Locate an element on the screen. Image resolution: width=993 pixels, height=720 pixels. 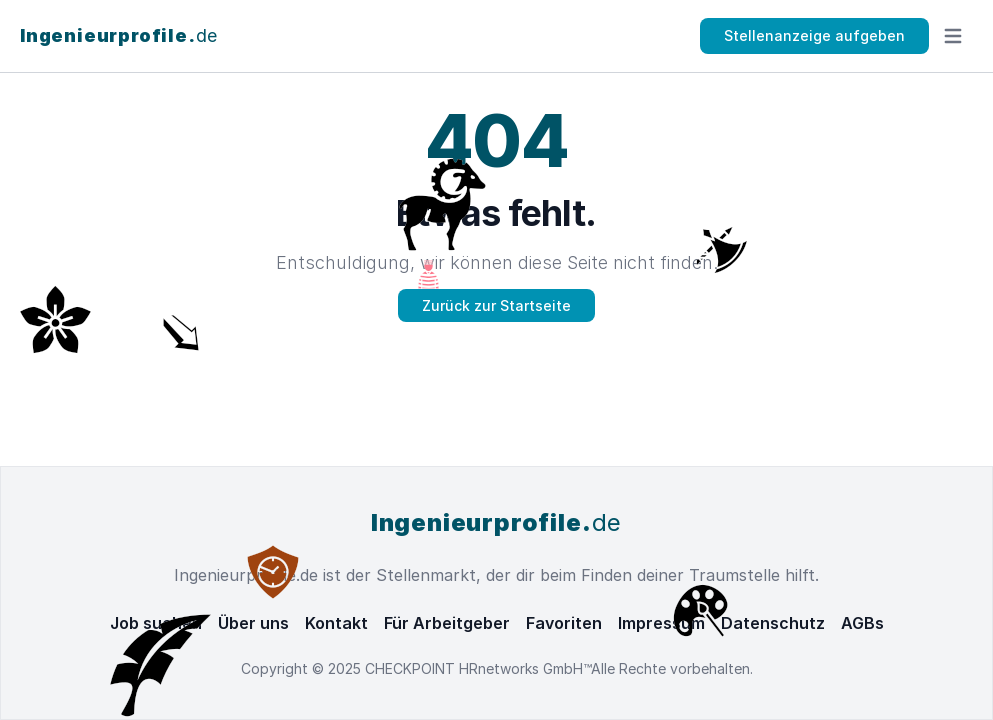
select halberd weapon in game inventory is located at coordinates (722, 250).